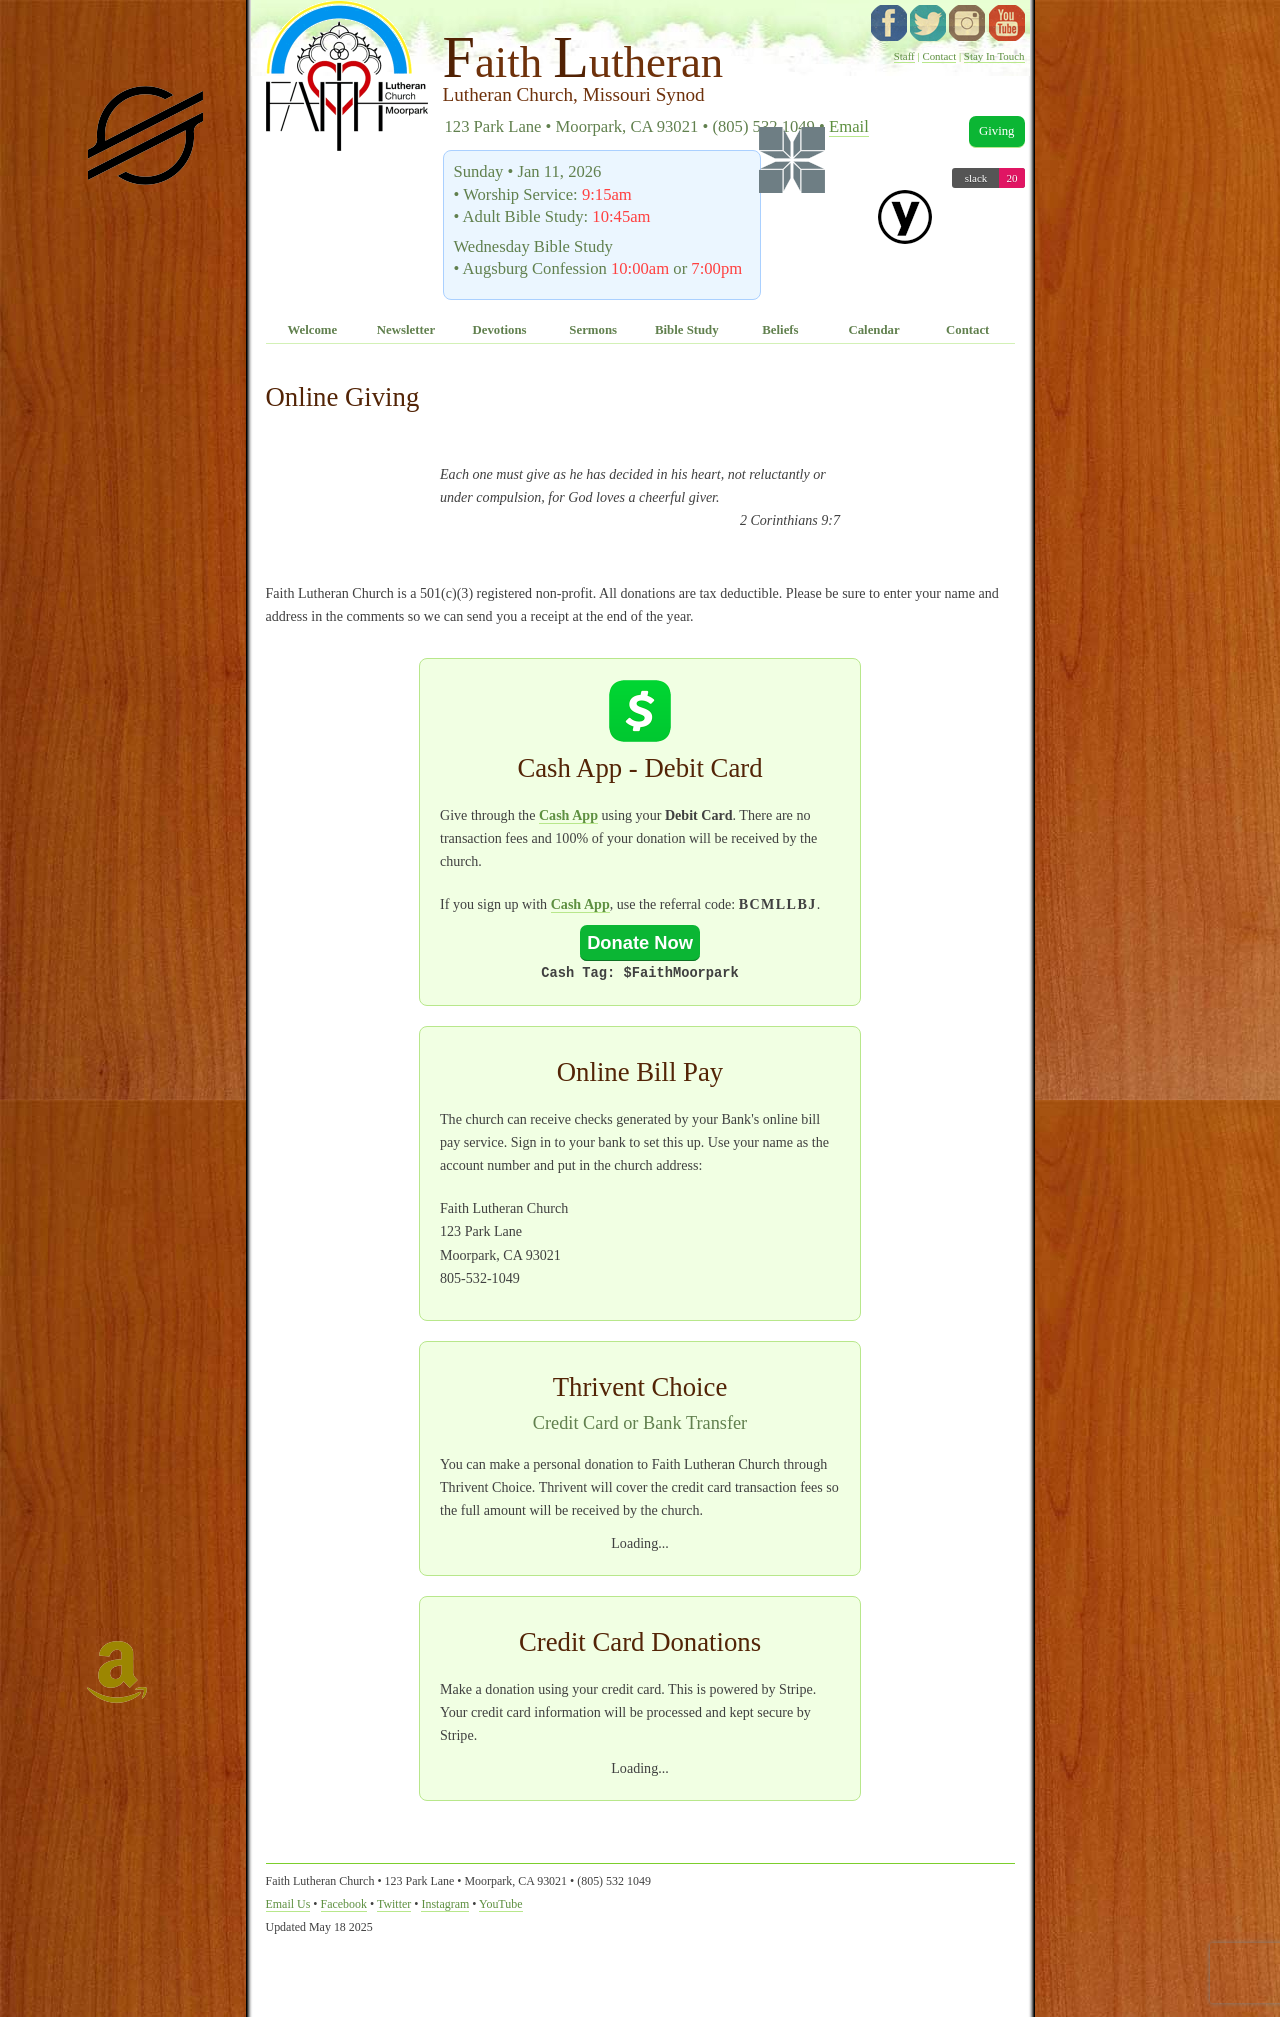 This screenshot has height=2017, width=1280. What do you see at coordinates (792, 160) in the screenshot?
I see `open Code::Blocks IDE` at bounding box center [792, 160].